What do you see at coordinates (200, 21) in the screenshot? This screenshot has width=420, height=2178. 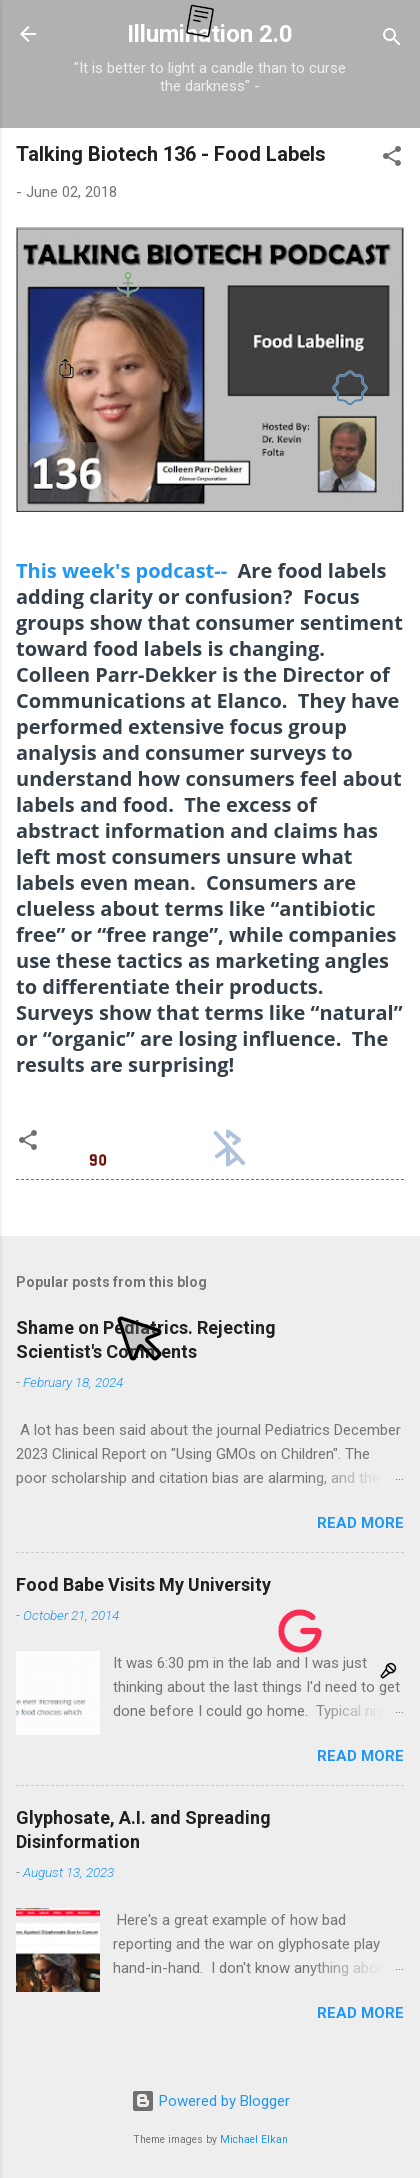 I see `view your resume or CV` at bounding box center [200, 21].